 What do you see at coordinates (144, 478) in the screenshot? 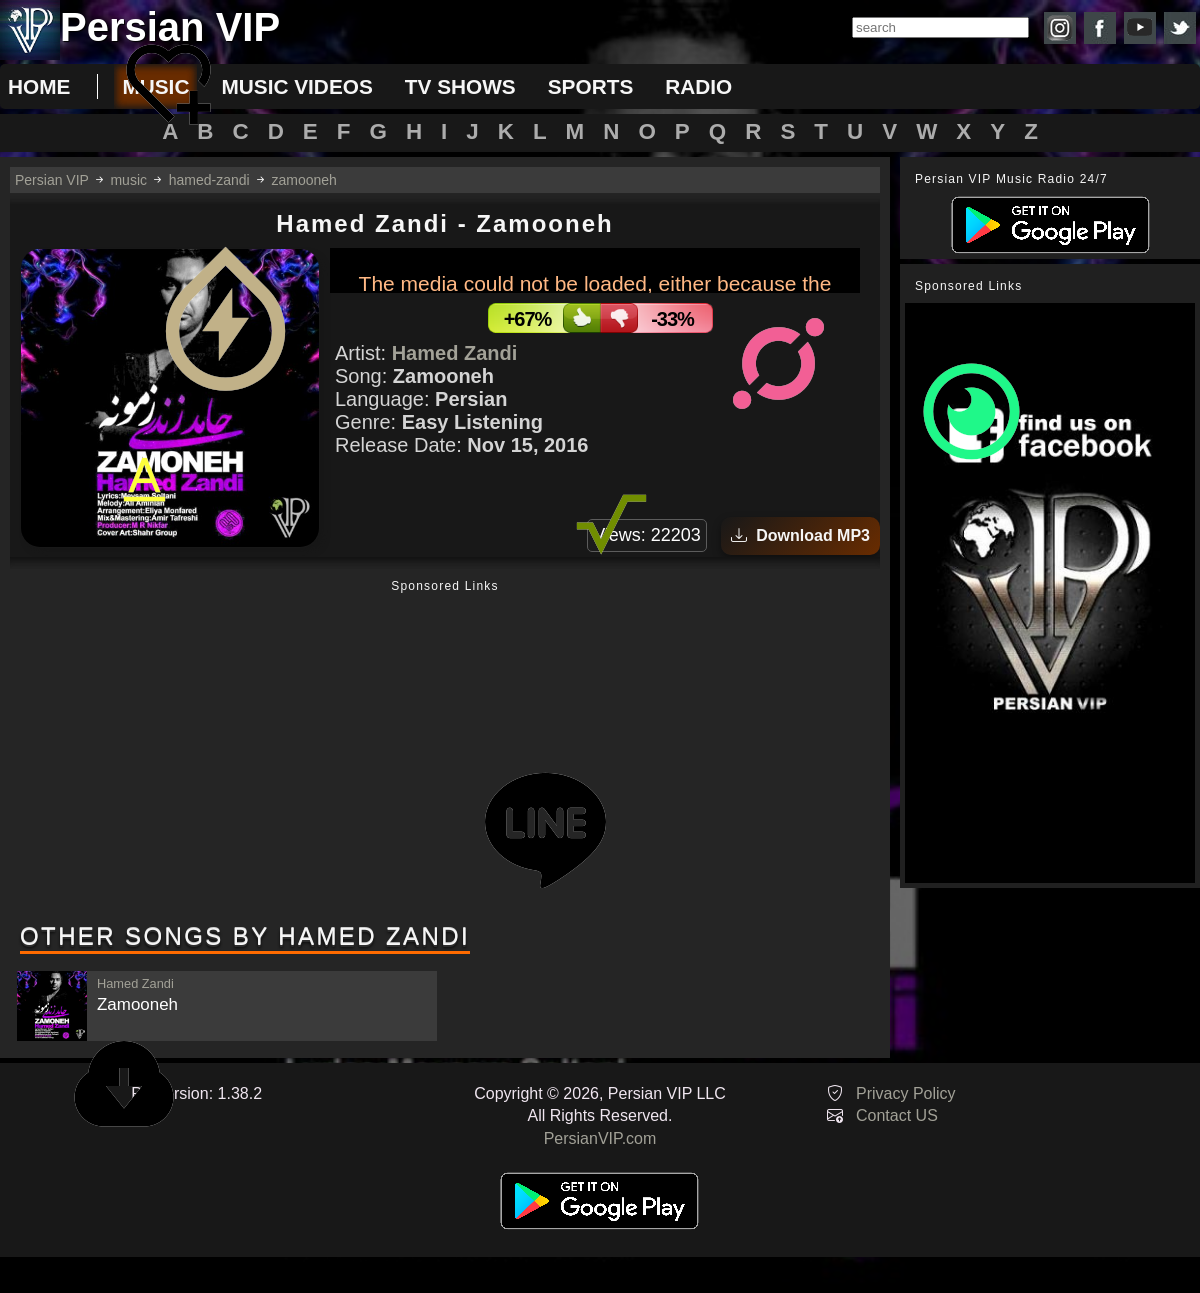
I see `change text color` at bounding box center [144, 478].